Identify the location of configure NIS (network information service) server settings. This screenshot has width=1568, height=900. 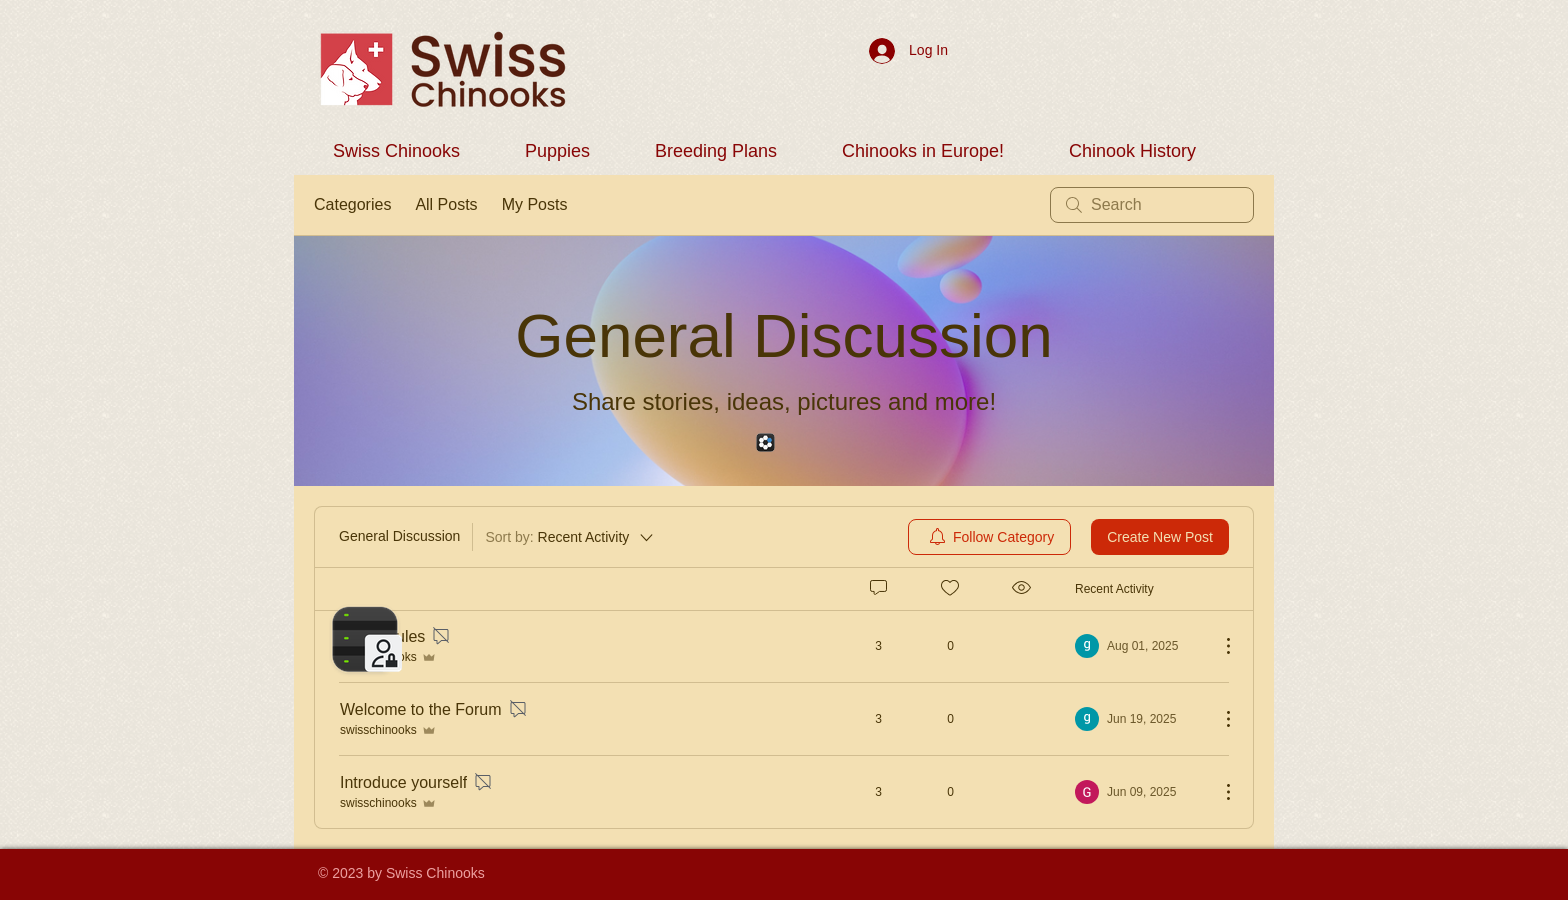
(365, 640).